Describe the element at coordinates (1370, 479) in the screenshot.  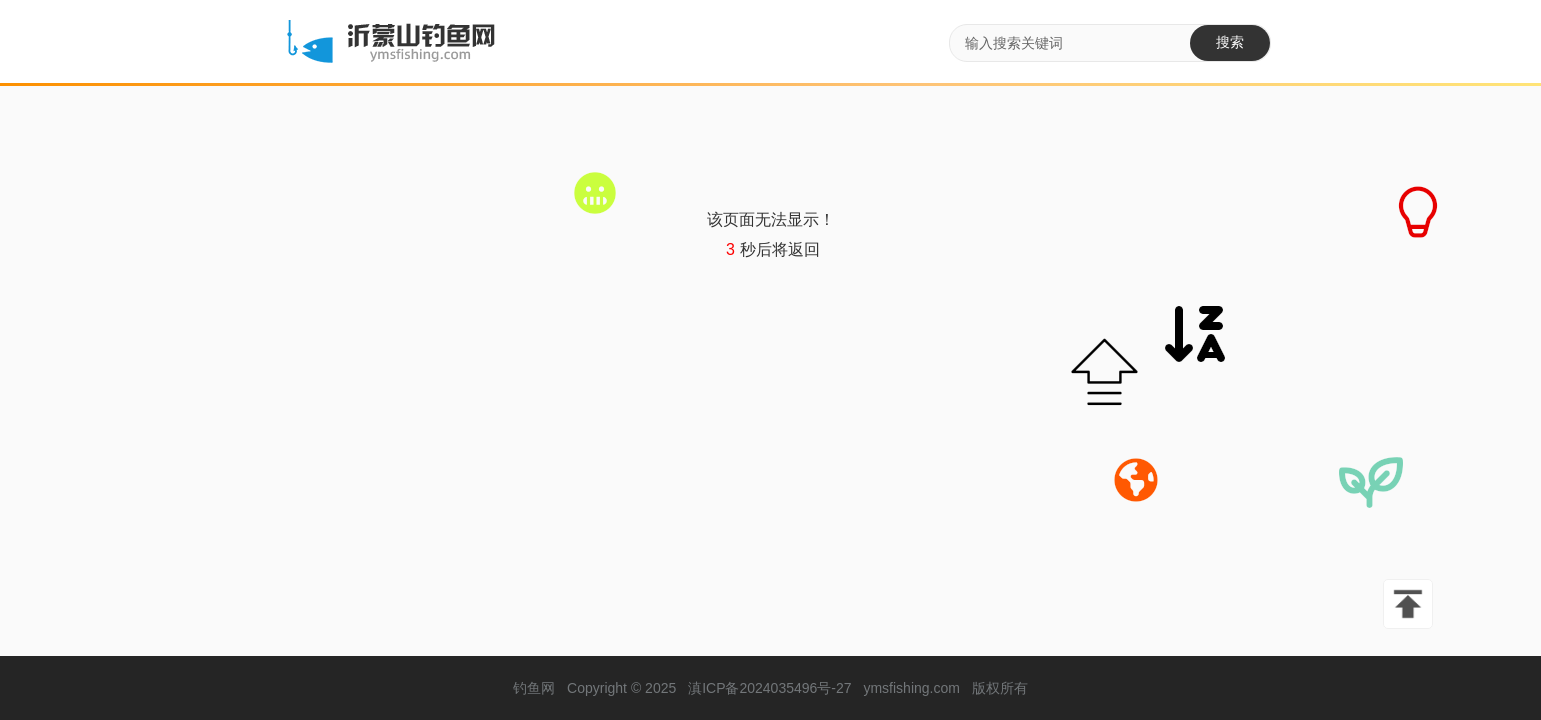
I see `access garden or plant care features` at that location.